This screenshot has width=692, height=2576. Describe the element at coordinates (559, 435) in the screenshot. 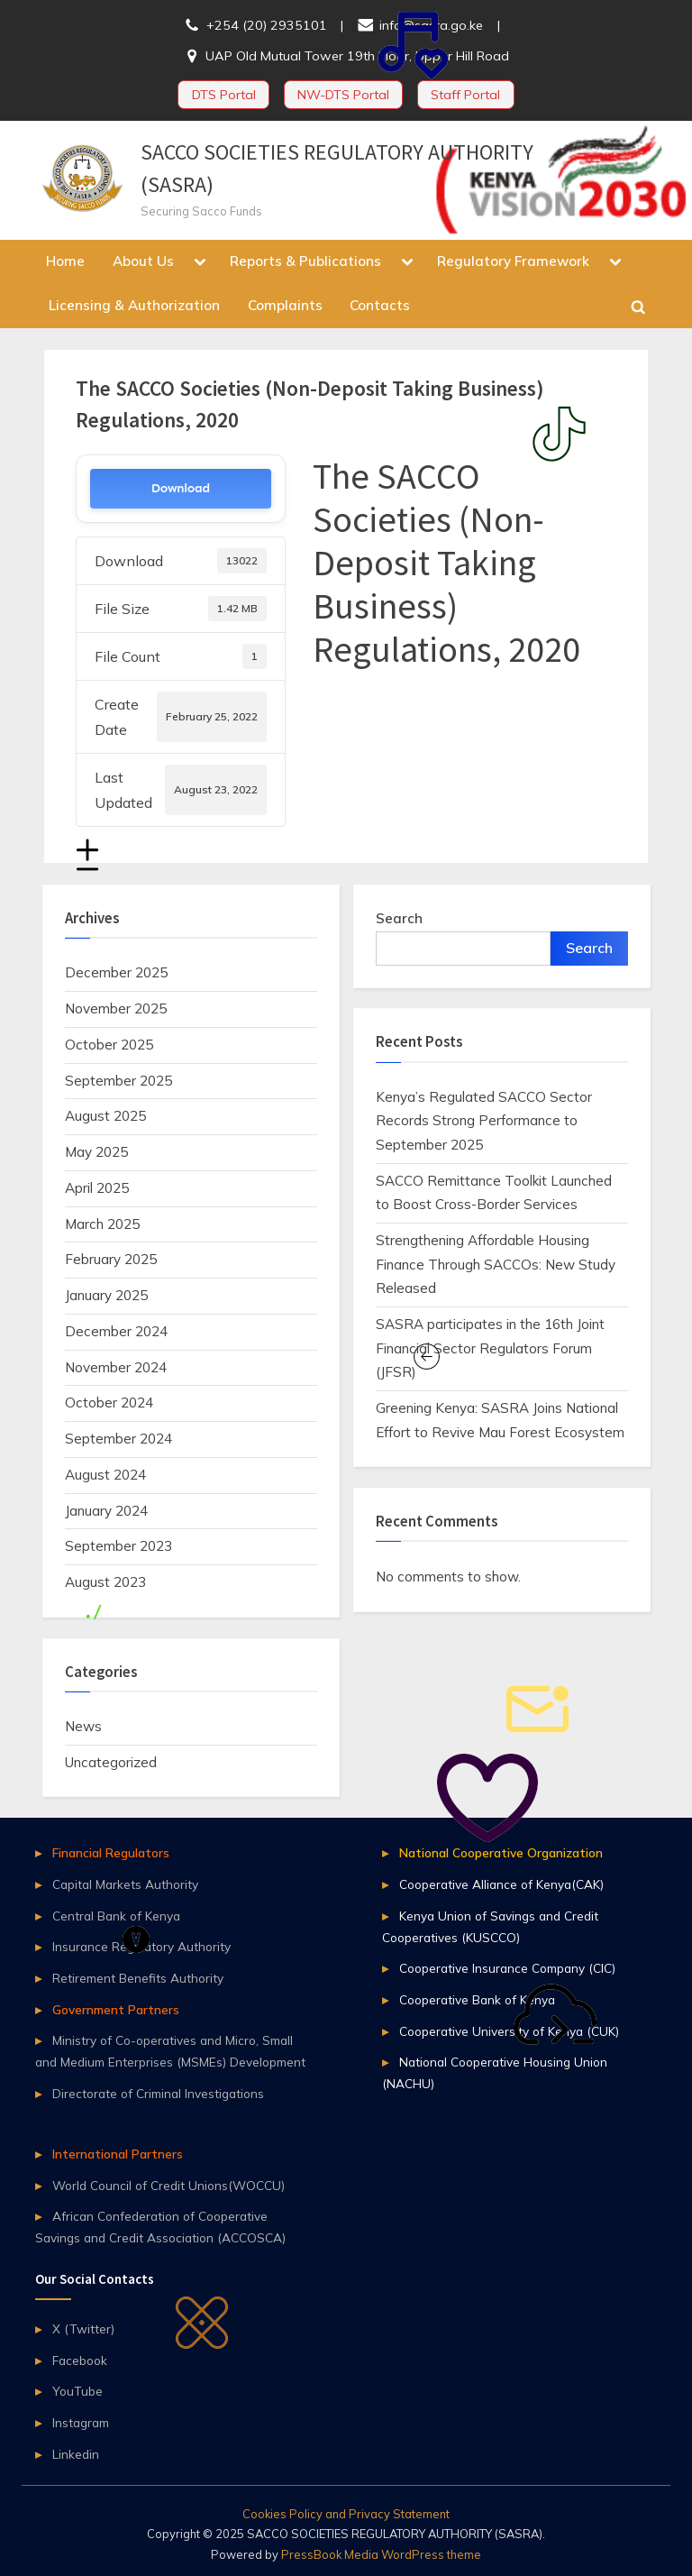

I see `open the TikTok app` at that location.